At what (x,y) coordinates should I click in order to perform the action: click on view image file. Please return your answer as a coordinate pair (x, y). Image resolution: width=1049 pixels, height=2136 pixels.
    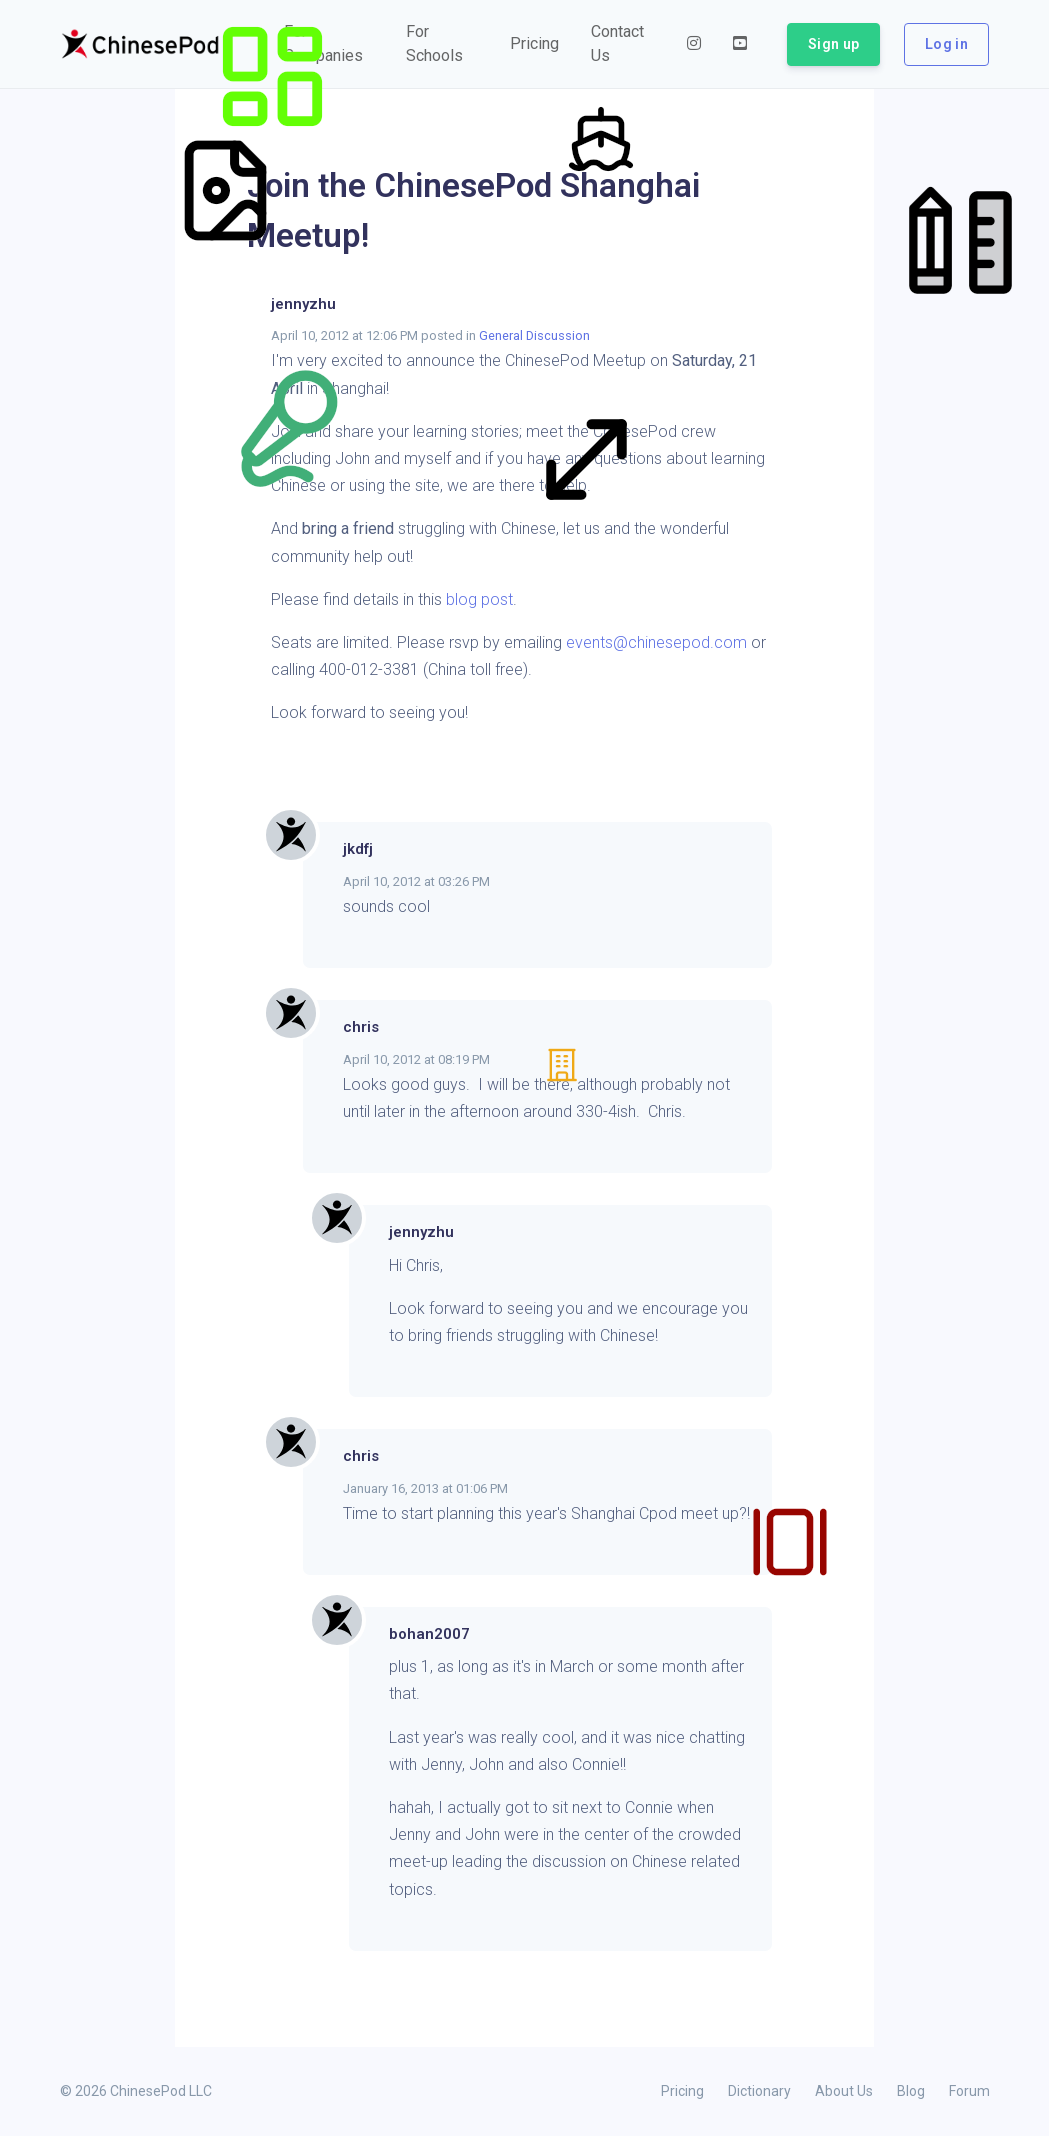
    Looking at the image, I should click on (225, 190).